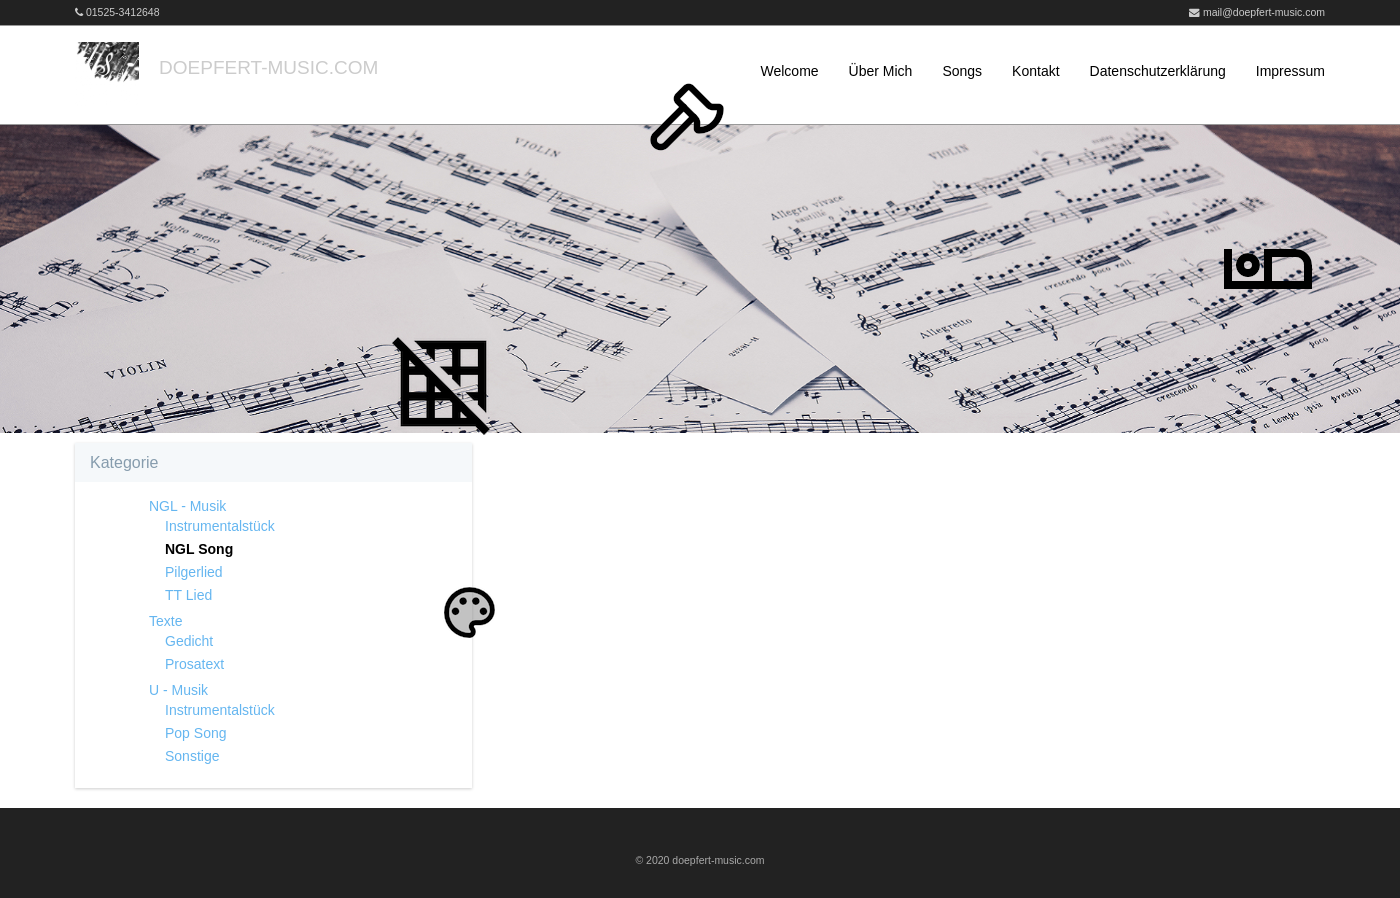  I want to click on open color picker or theme options, so click(469, 612).